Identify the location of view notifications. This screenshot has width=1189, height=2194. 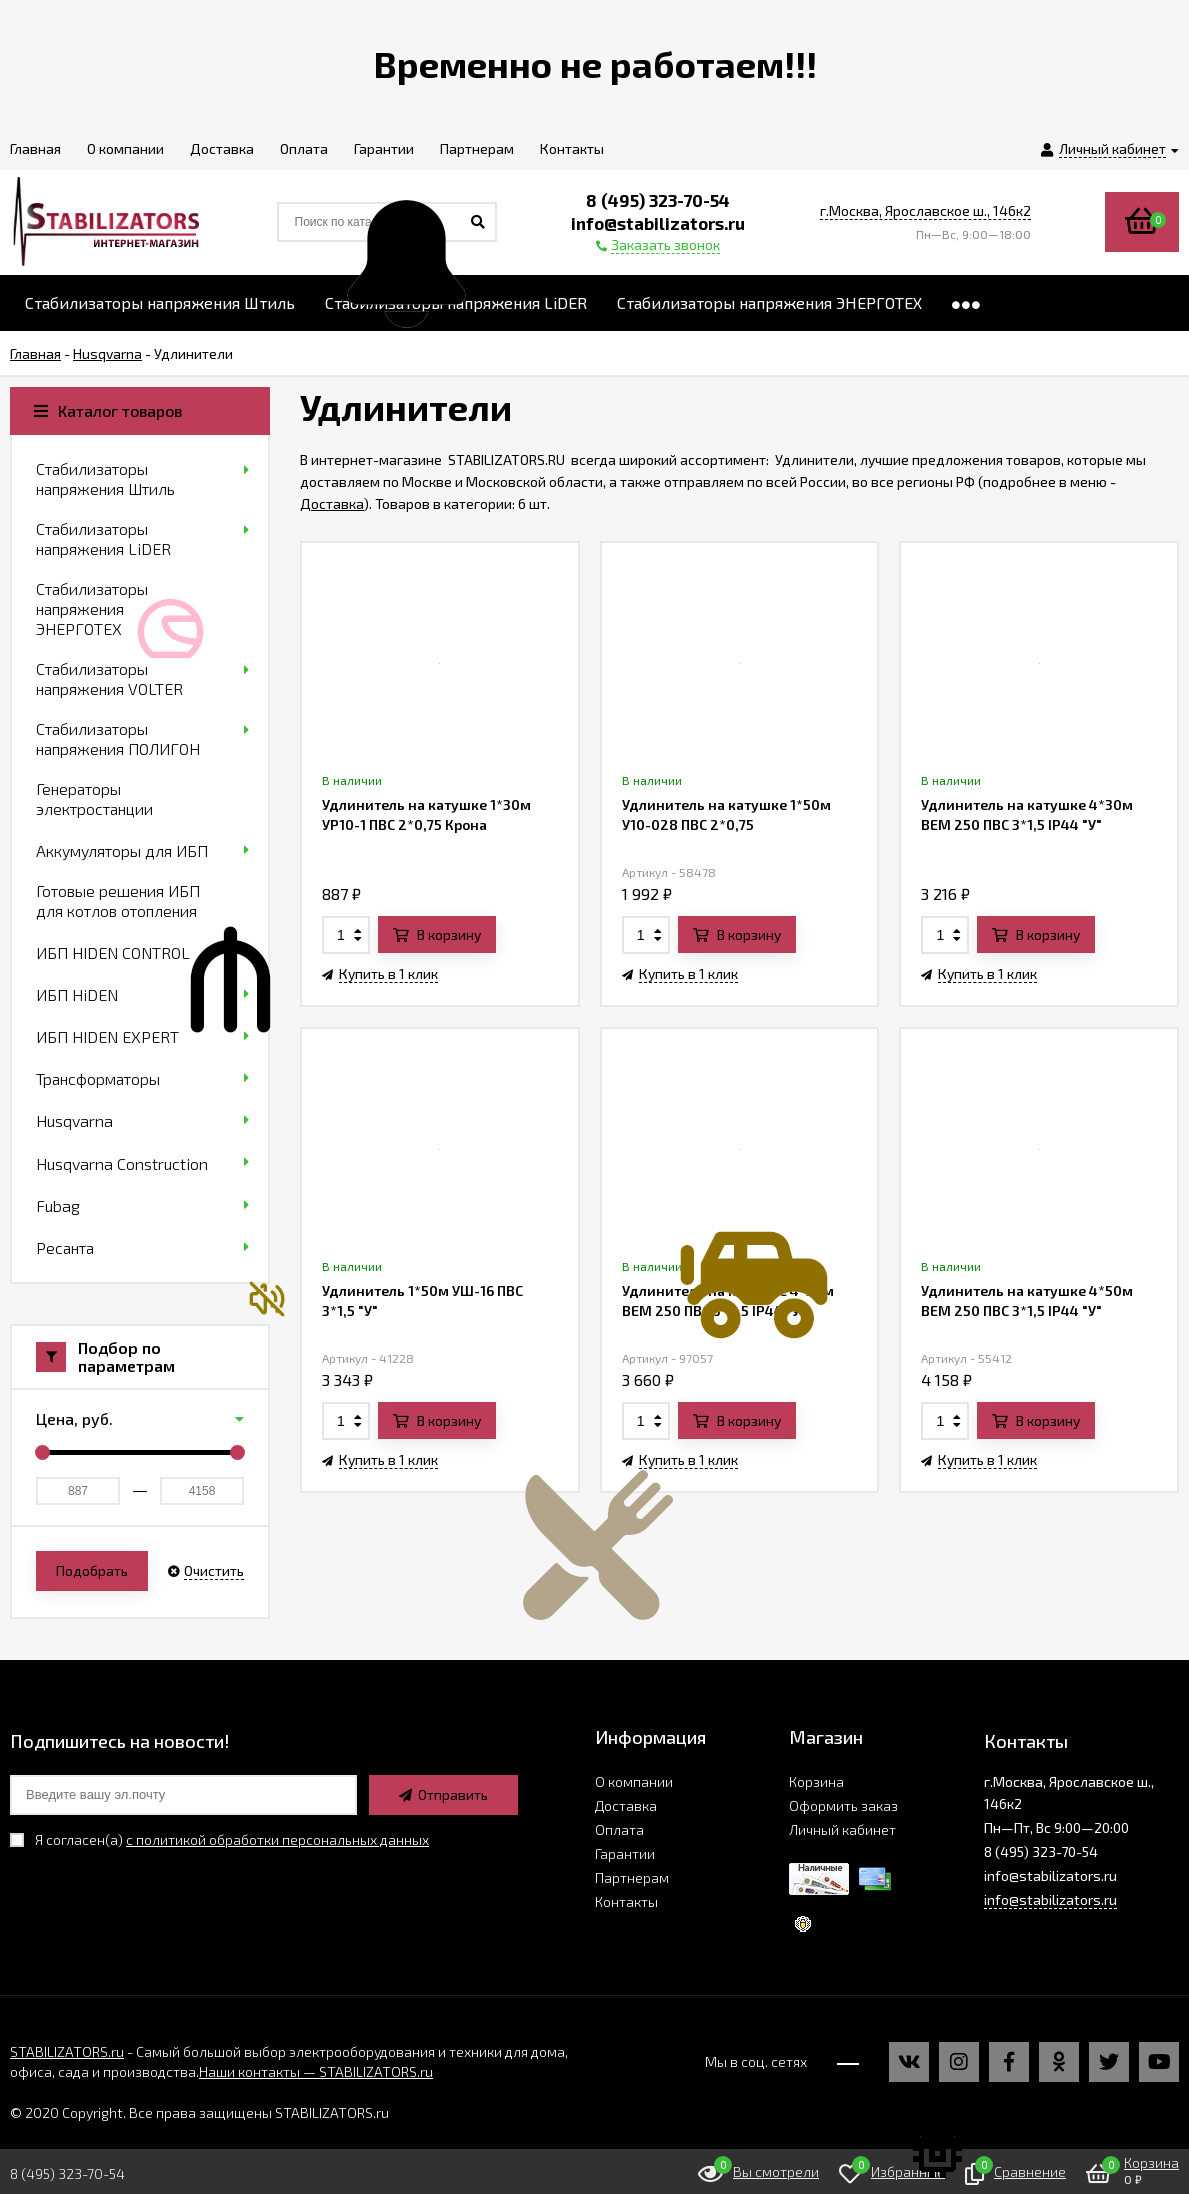
(406, 265).